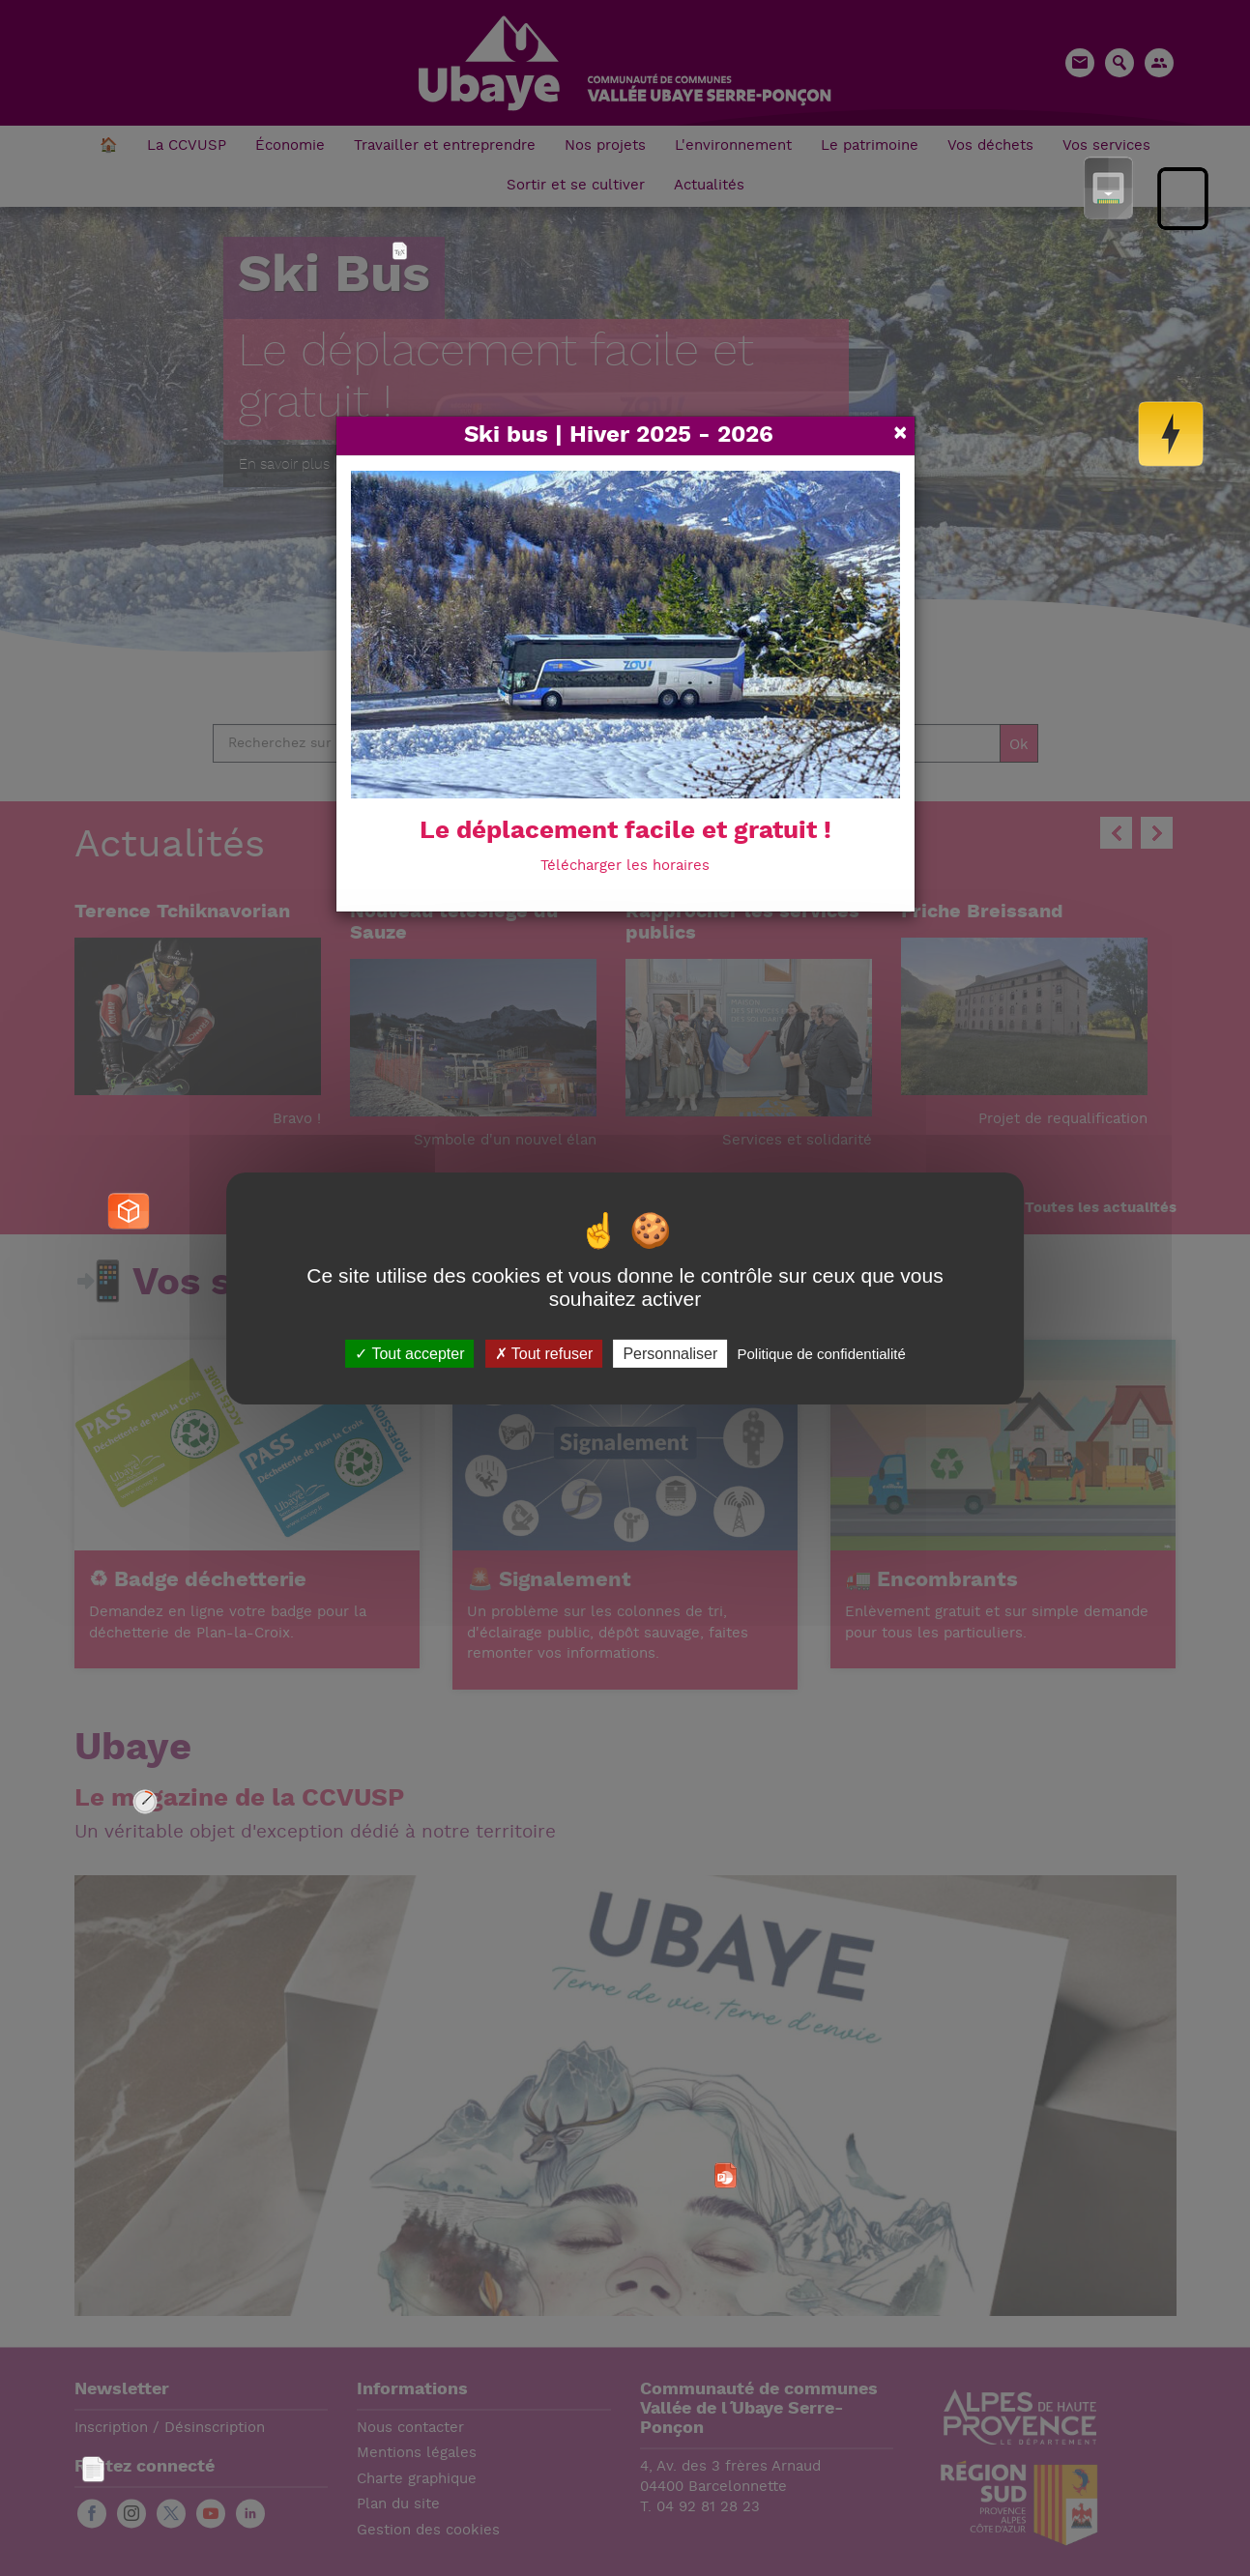  Describe the element at coordinates (129, 1210) in the screenshot. I see `3D model file in STL binary format` at that location.